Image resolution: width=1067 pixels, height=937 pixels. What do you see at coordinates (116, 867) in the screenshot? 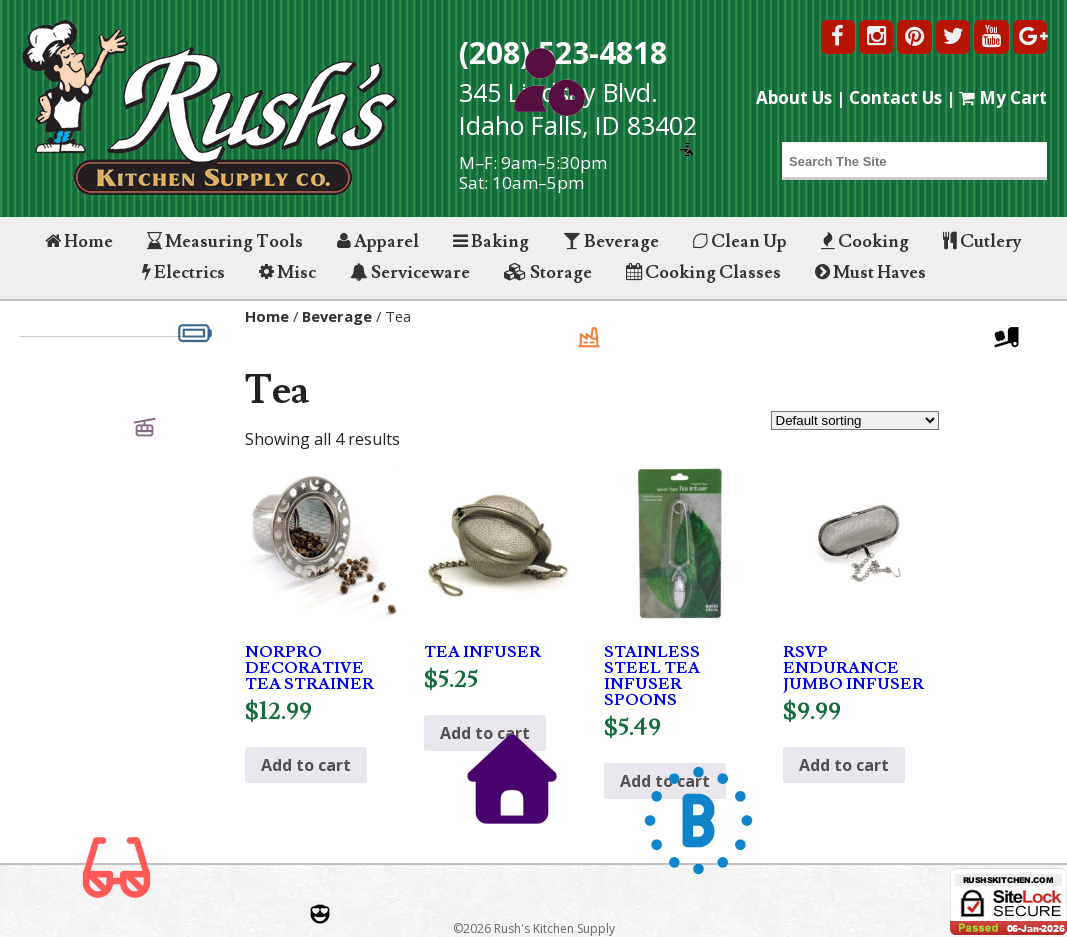
I see `toggle summer or beach mode` at bounding box center [116, 867].